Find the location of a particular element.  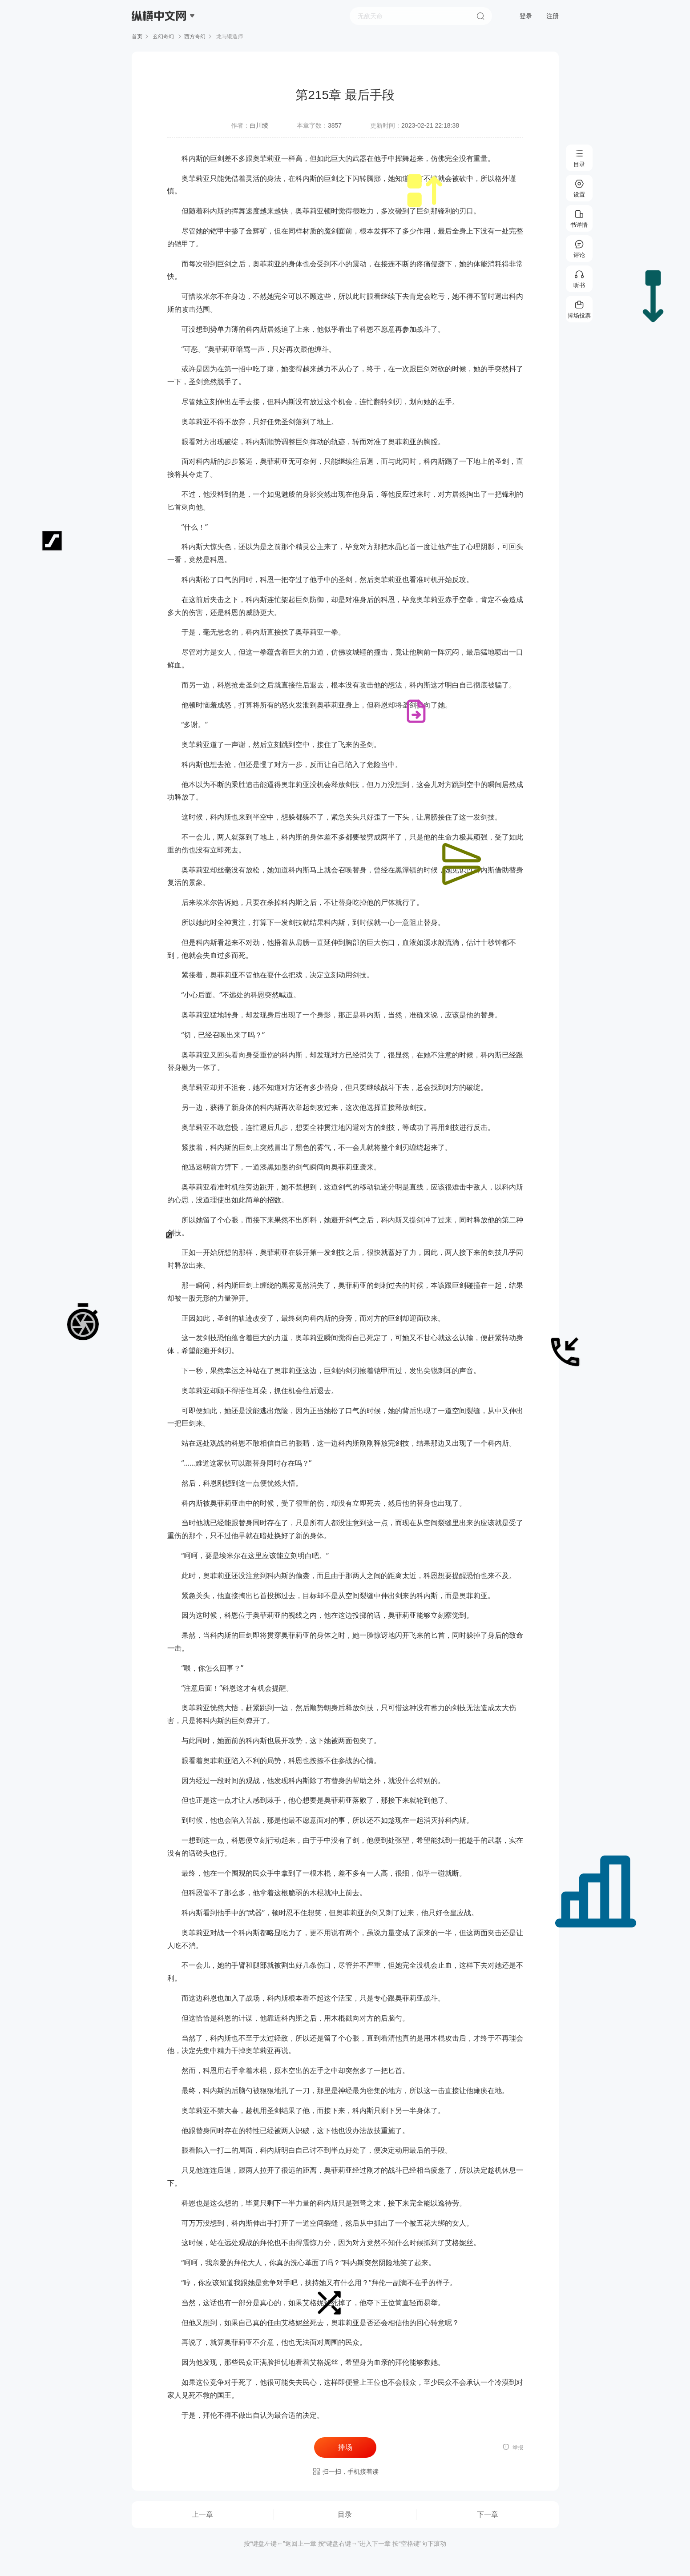

export or send file is located at coordinates (416, 711).